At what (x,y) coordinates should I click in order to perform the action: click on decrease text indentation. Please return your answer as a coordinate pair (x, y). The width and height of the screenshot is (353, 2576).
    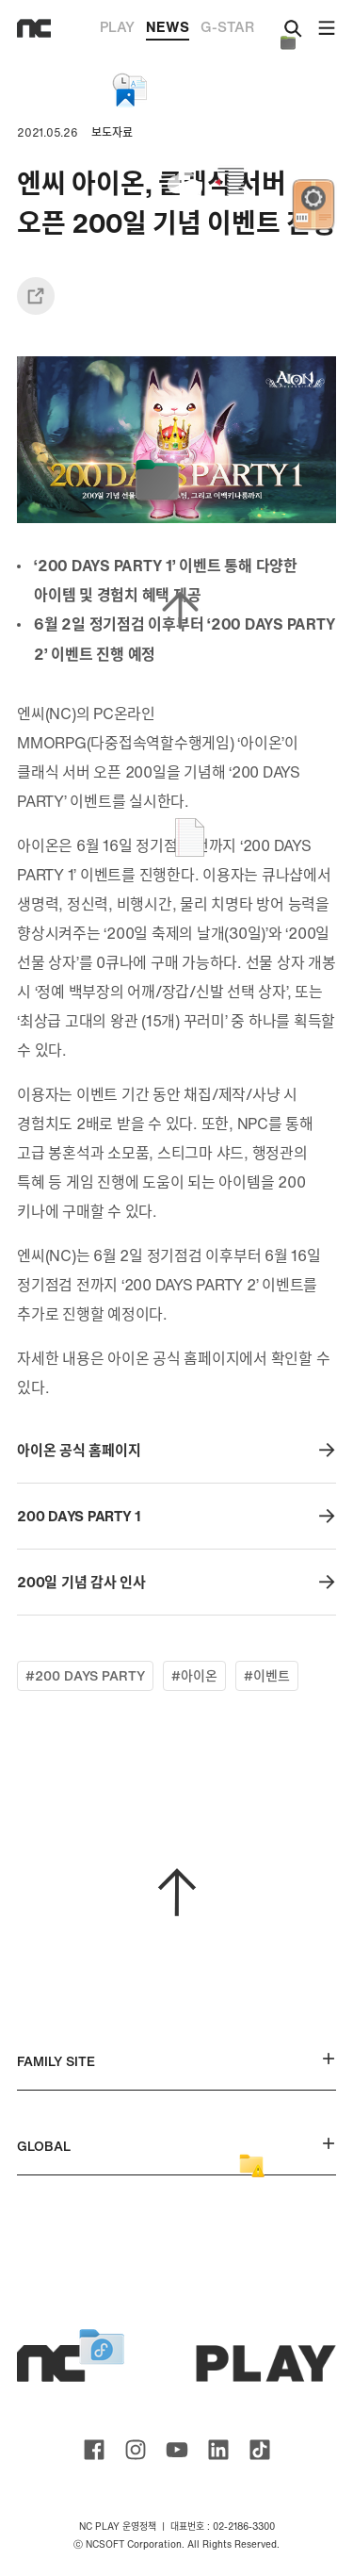
    Looking at the image, I should click on (230, 181).